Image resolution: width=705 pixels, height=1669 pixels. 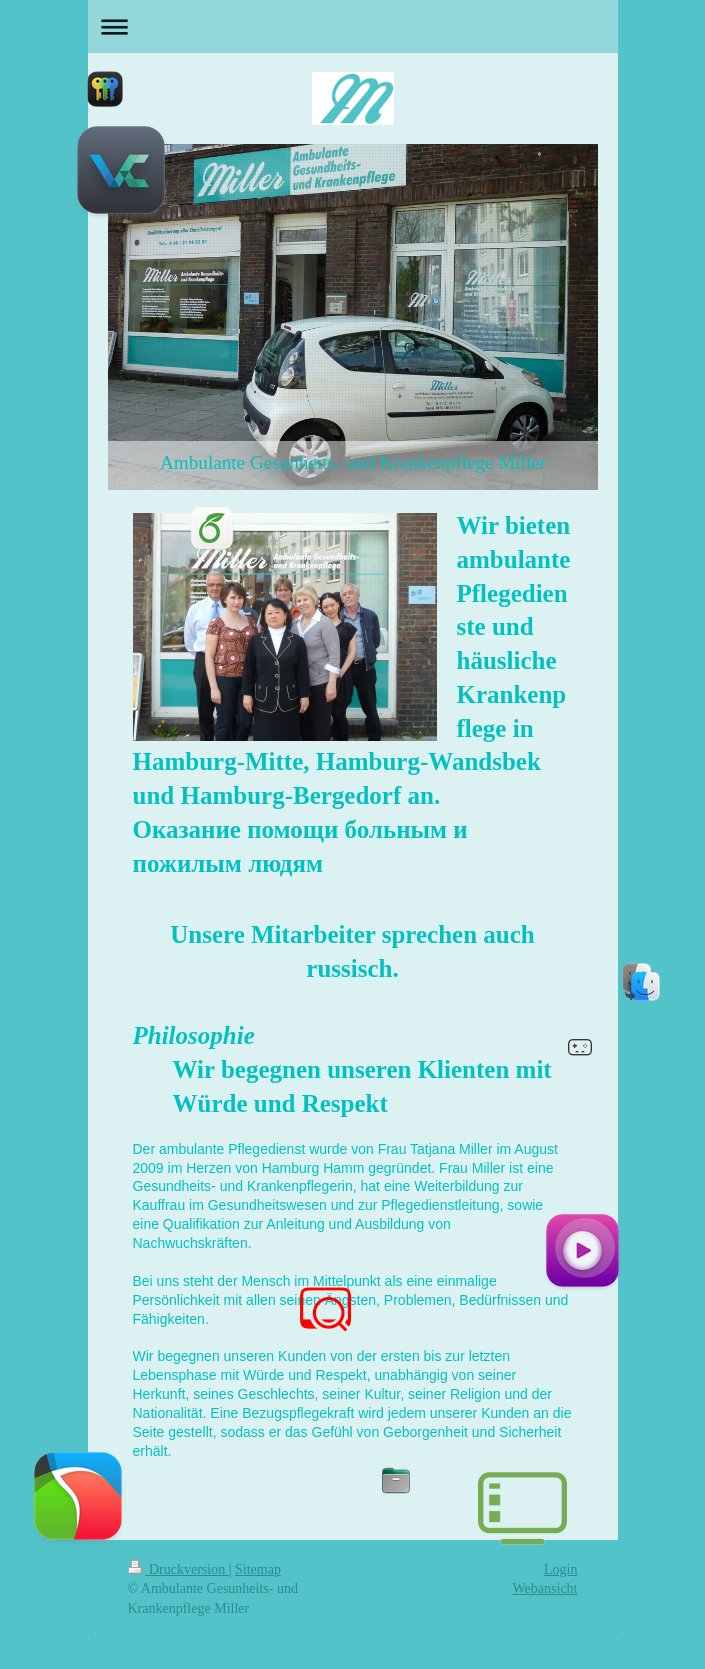 I want to click on launch migration assistant to transfer data from another mac, so click(x=641, y=982).